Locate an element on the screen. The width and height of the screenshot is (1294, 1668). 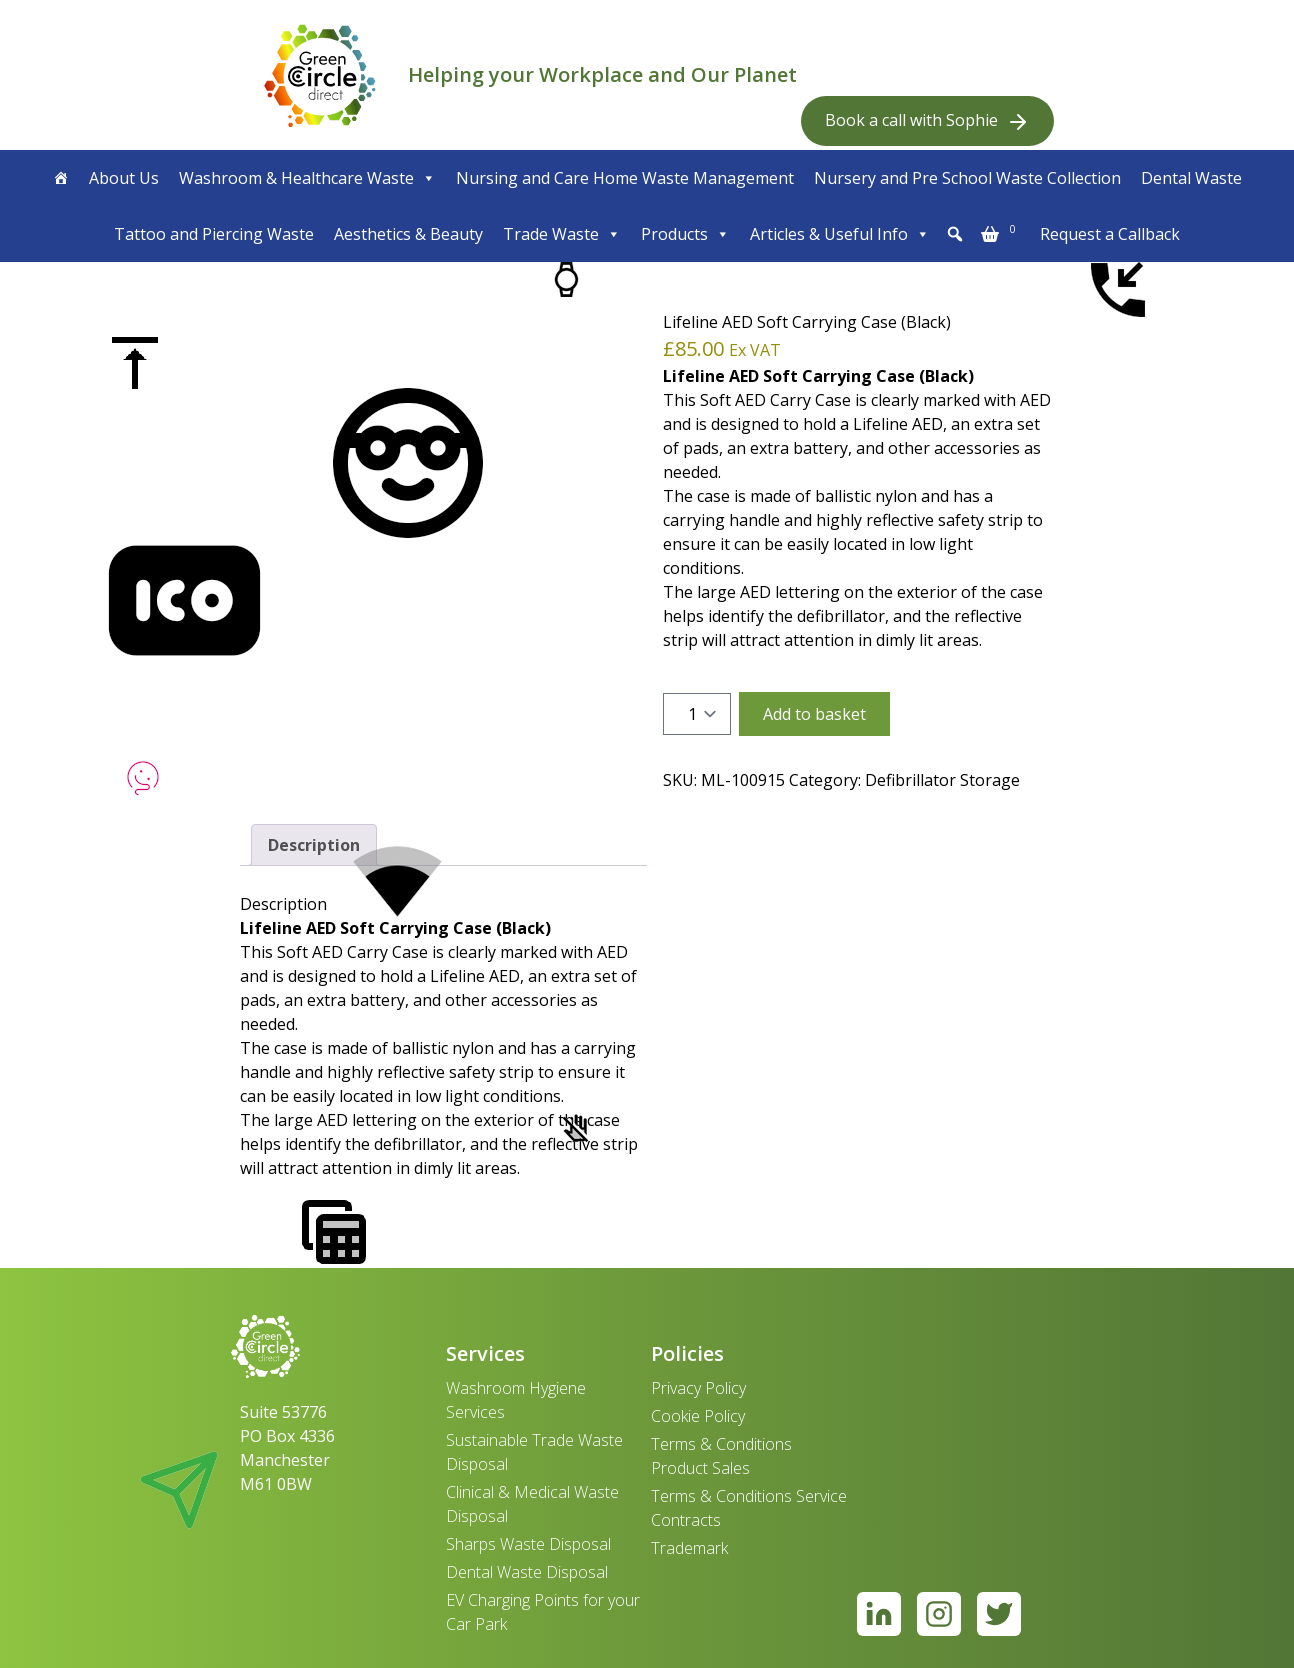
select nerd or geeky mood/reaction is located at coordinates (408, 463).